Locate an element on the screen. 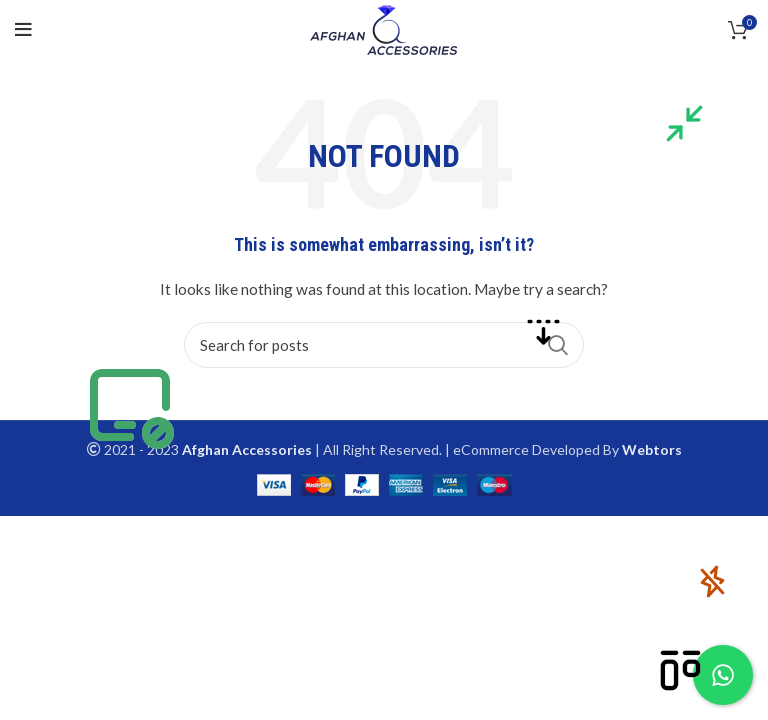 This screenshot has width=768, height=720. disconnect or remove iPad from horizontal display is located at coordinates (130, 405).